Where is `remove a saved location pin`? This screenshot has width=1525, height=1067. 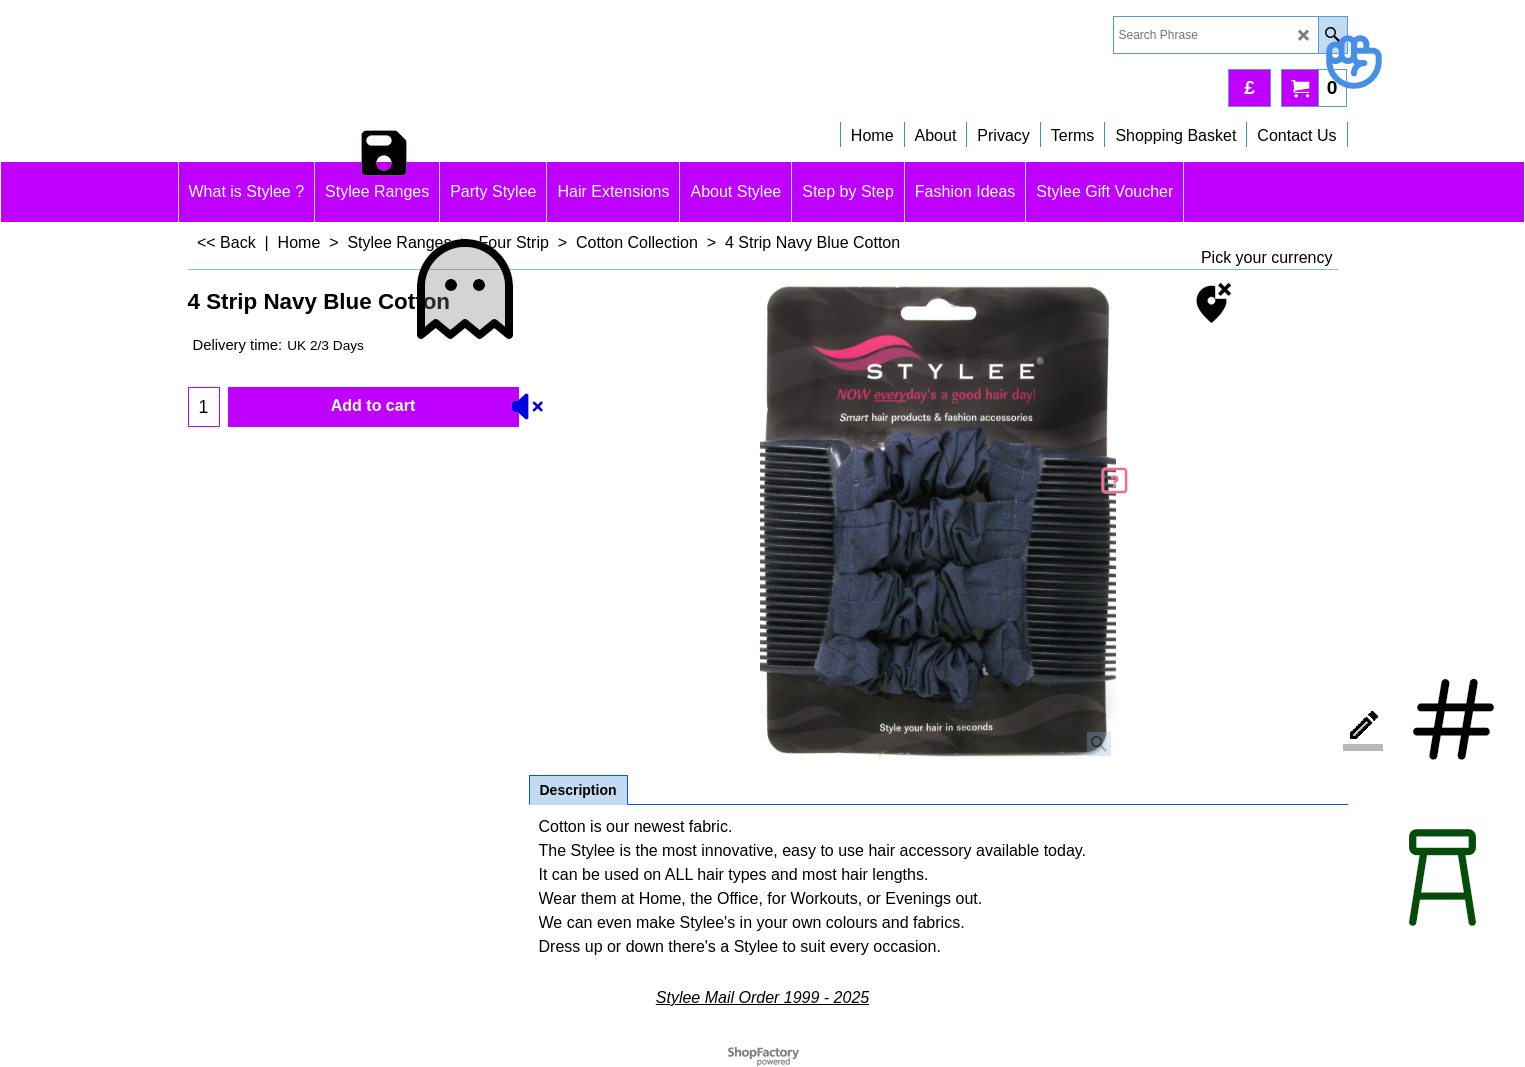
remove a saved location pin is located at coordinates (1211, 302).